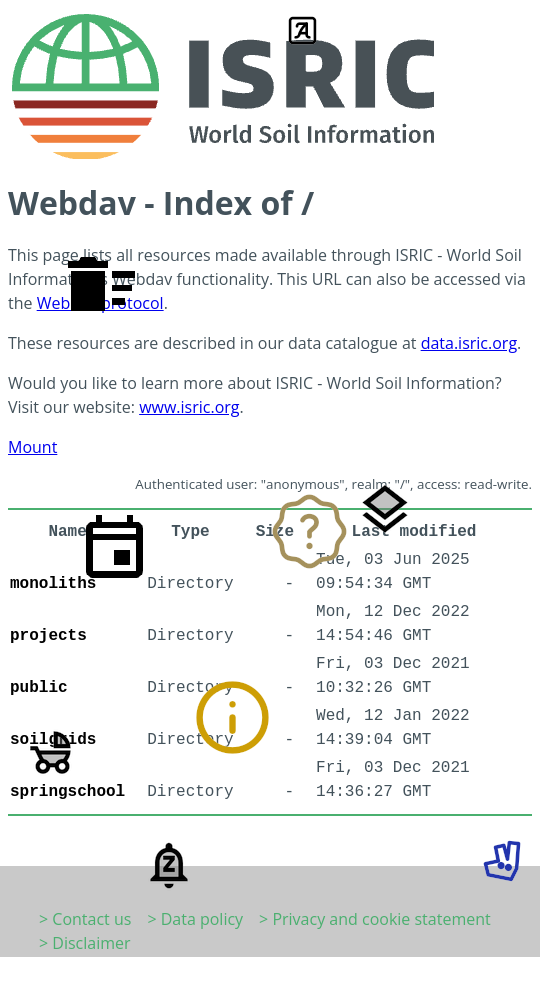 The height and width of the screenshot is (981, 540). What do you see at coordinates (385, 510) in the screenshot?
I see `toggle map layers or overlays` at bounding box center [385, 510].